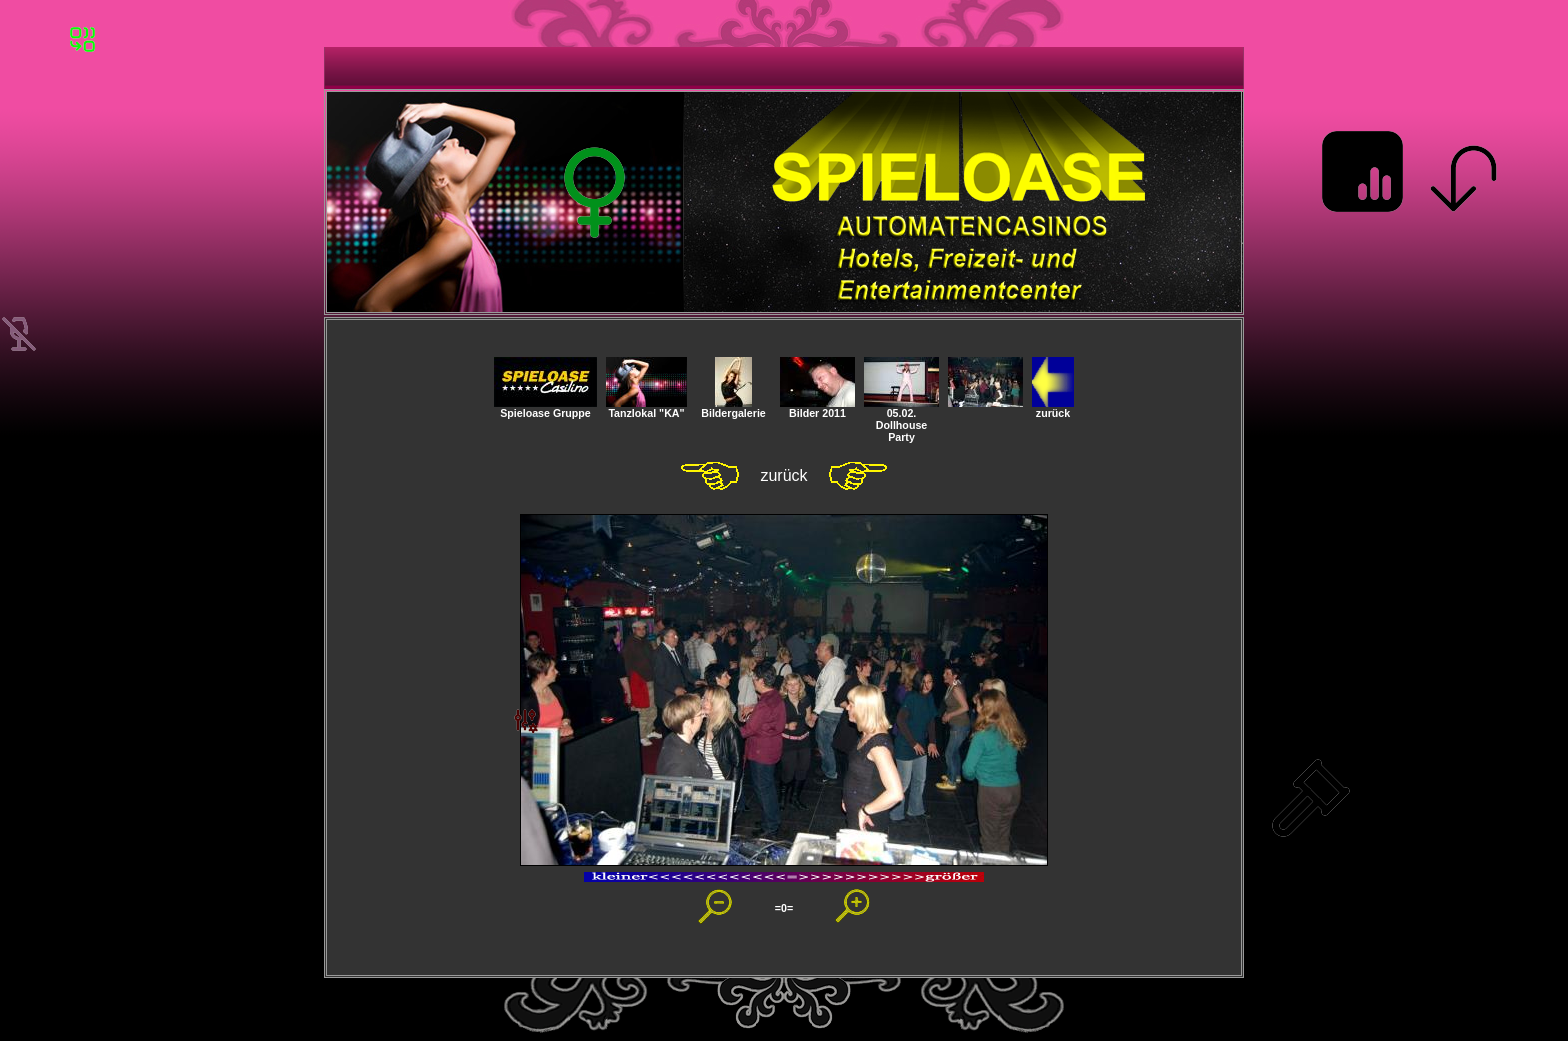  Describe the element at coordinates (1463, 178) in the screenshot. I see `redo or repeat the last action` at that location.